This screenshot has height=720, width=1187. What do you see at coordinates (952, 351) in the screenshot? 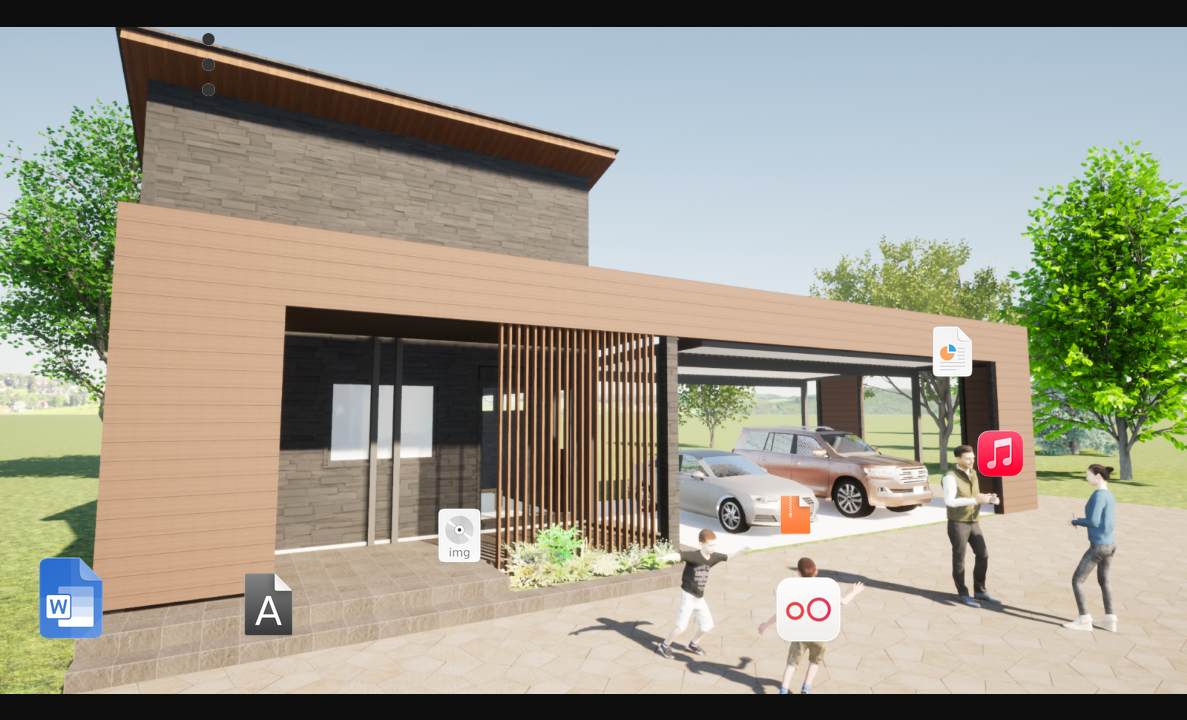
I see `open a presentation file` at bounding box center [952, 351].